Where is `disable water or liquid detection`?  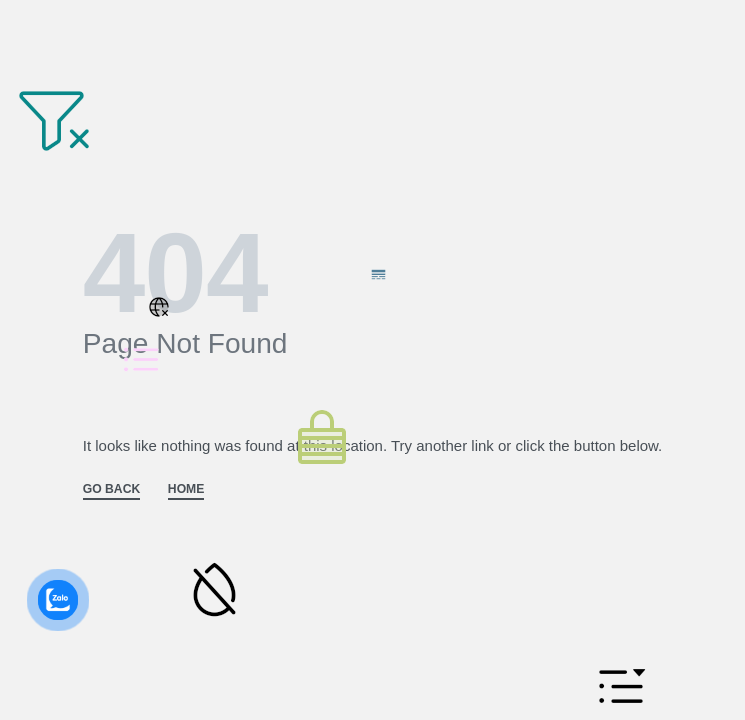
disable water or liquid detection is located at coordinates (214, 591).